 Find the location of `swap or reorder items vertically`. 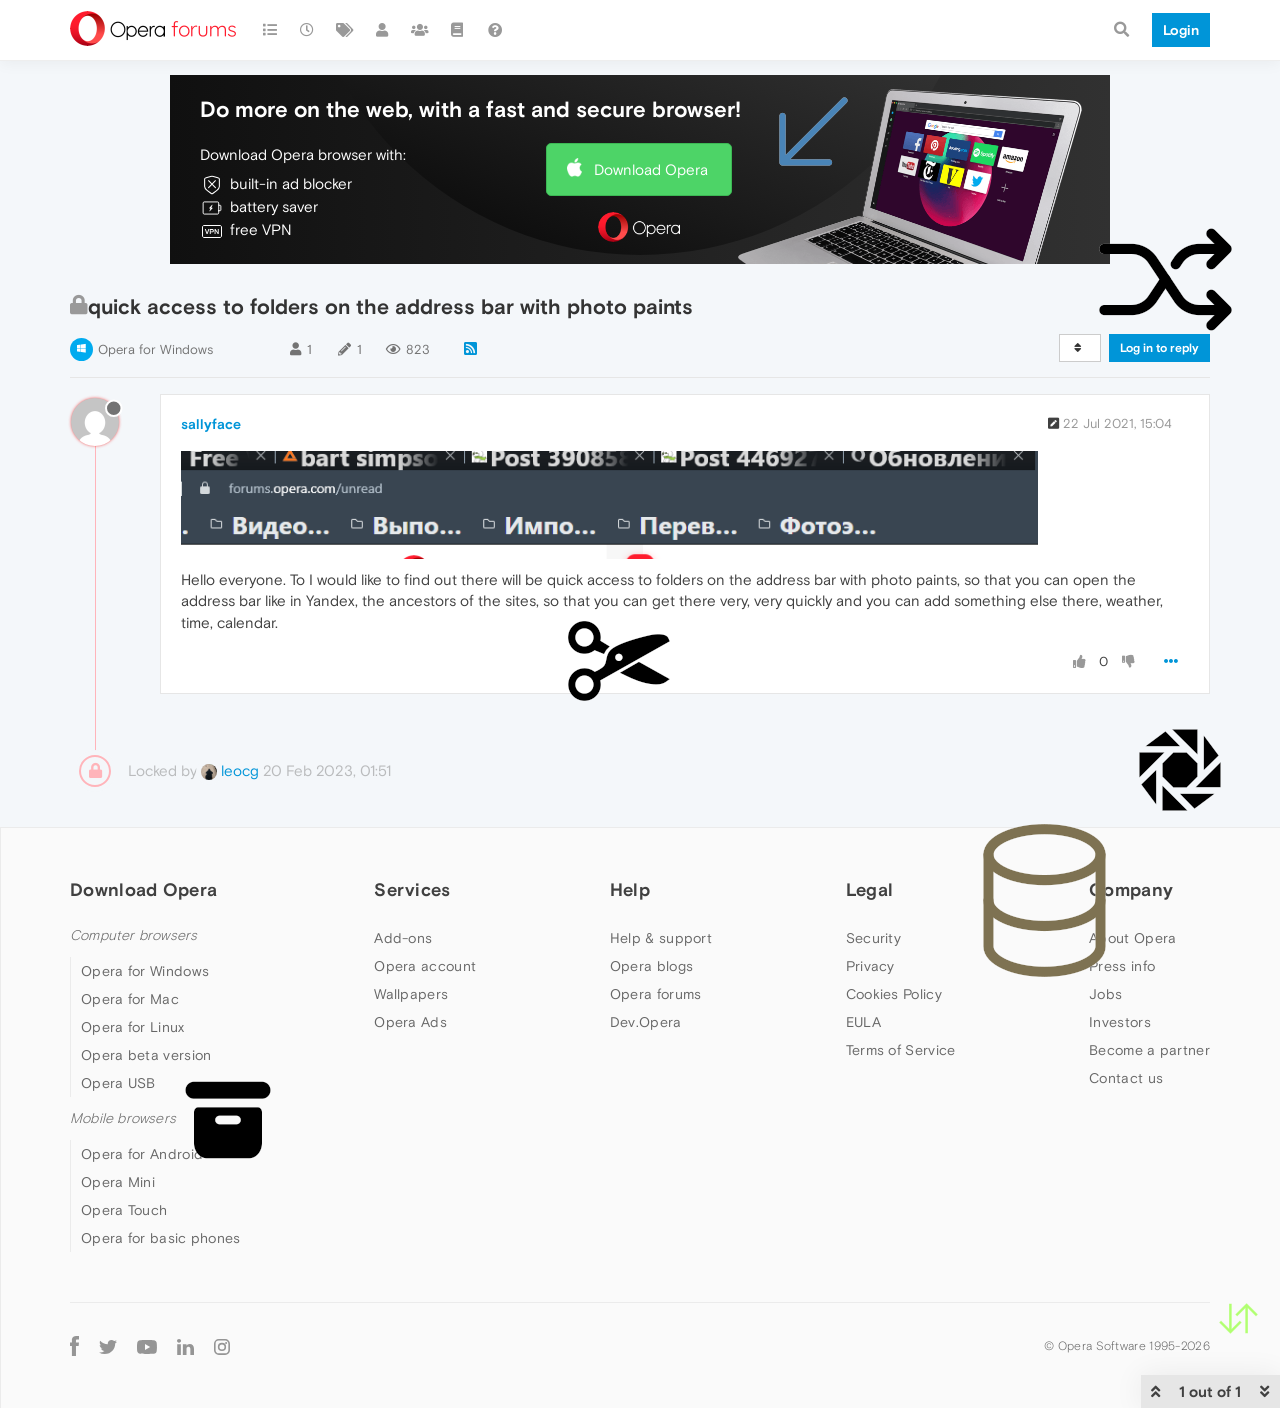

swap or reorder items vertically is located at coordinates (1238, 1318).